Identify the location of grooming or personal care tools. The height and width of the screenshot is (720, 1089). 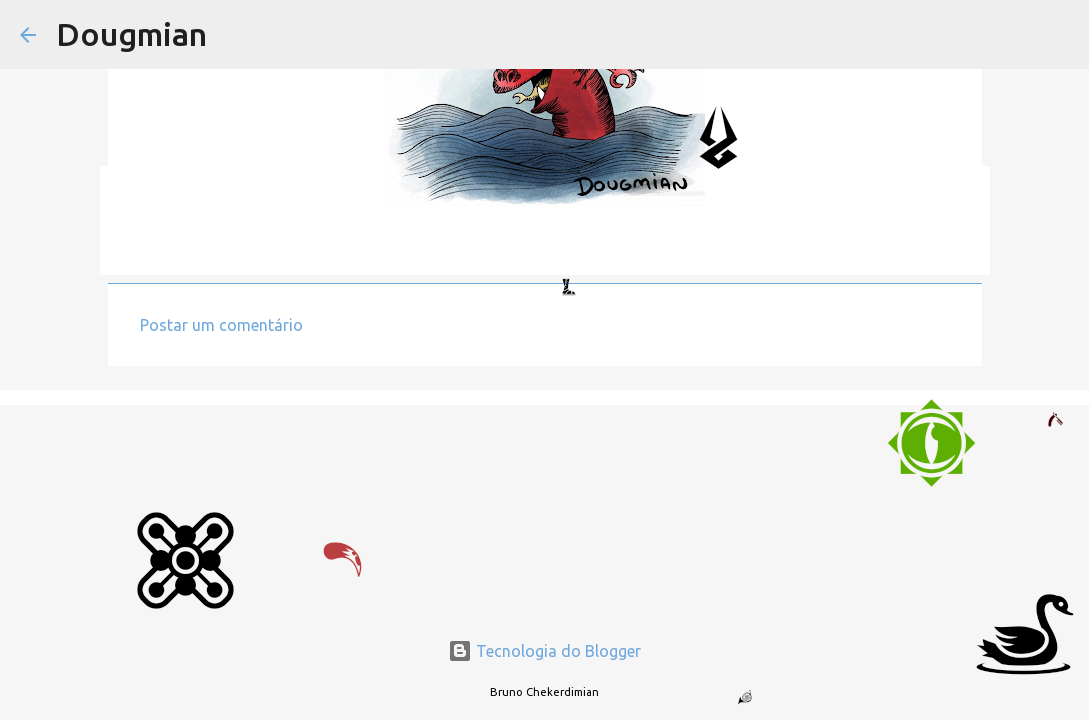
(1055, 419).